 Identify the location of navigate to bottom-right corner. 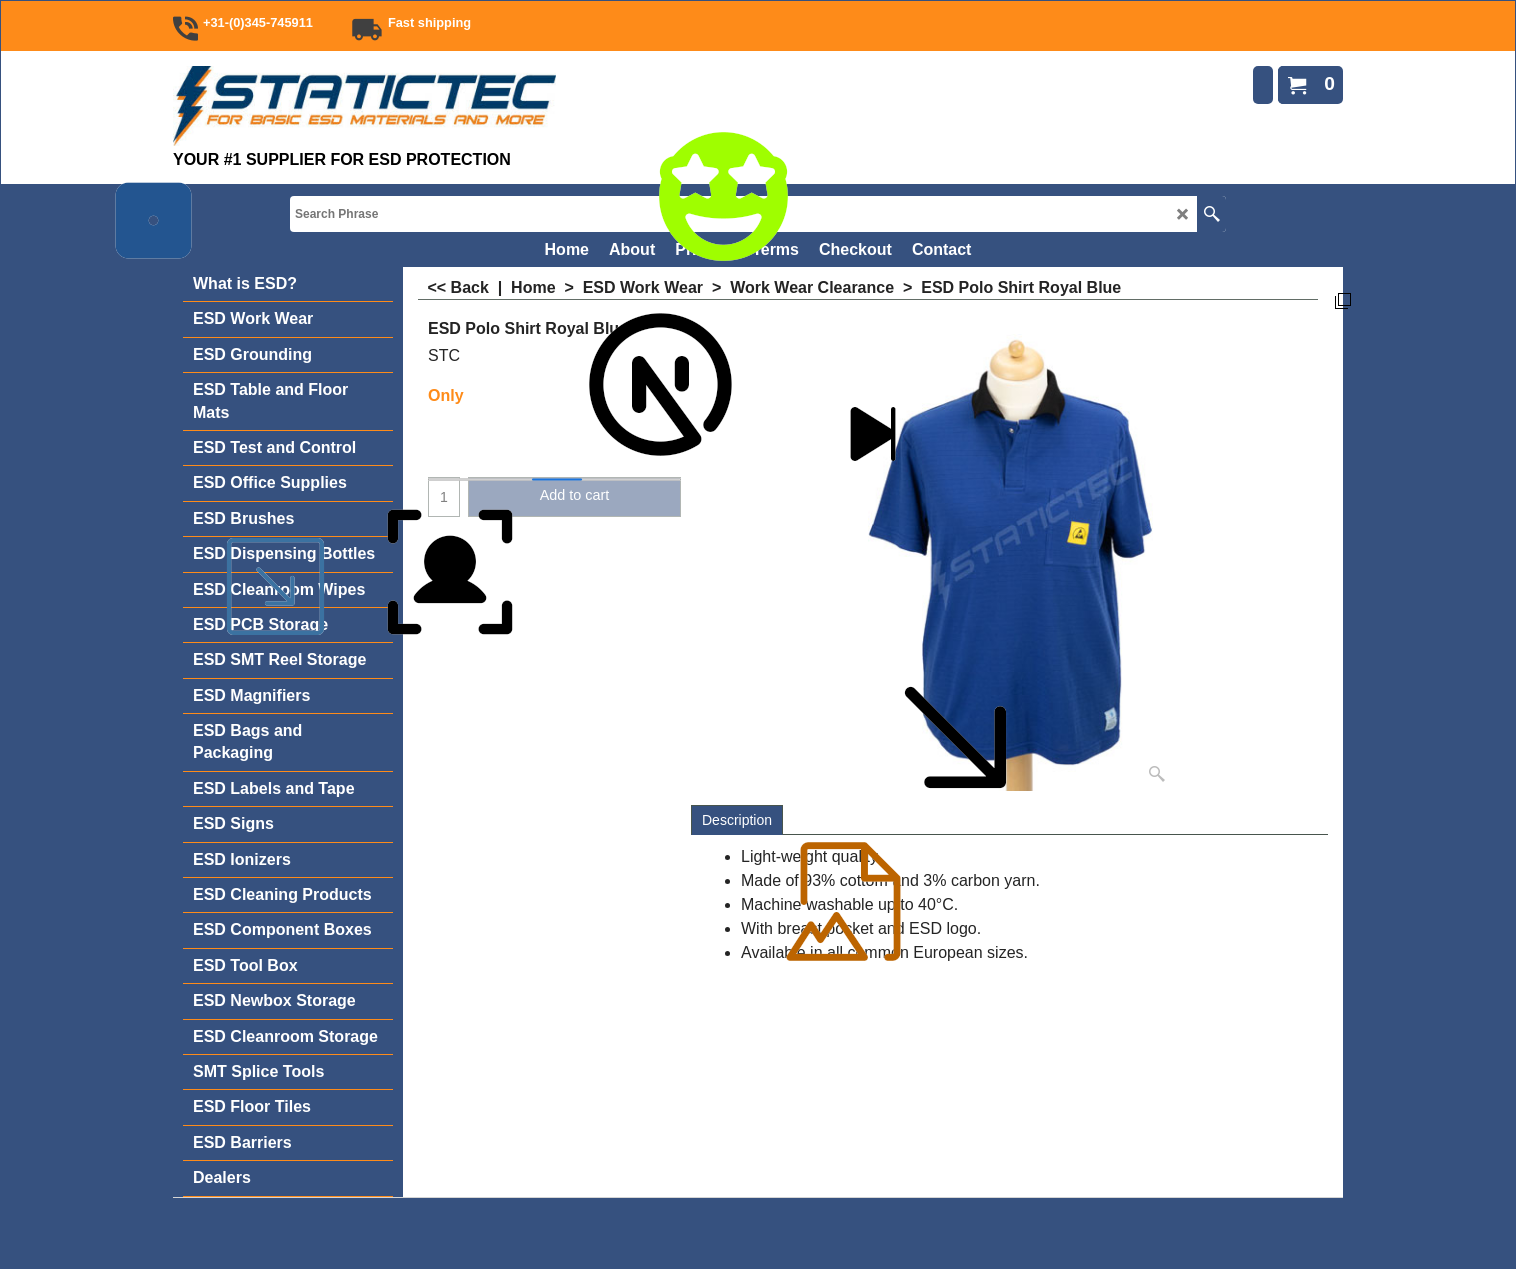
(275, 586).